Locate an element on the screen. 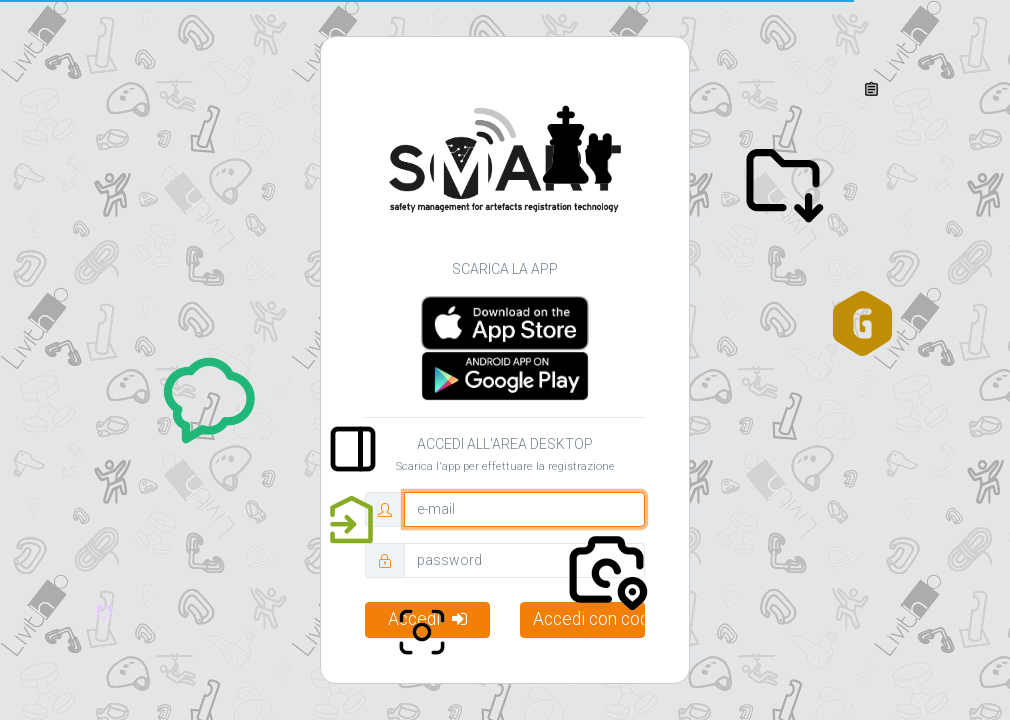 The height and width of the screenshot is (720, 1010). activate camera focus or autofocus is located at coordinates (422, 632).